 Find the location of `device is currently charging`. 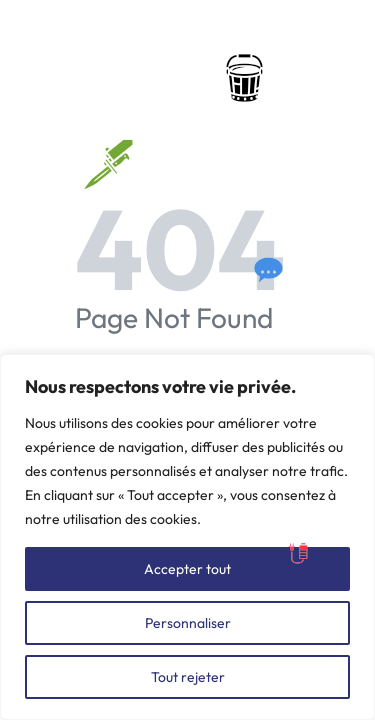

device is currently charging is located at coordinates (298, 553).